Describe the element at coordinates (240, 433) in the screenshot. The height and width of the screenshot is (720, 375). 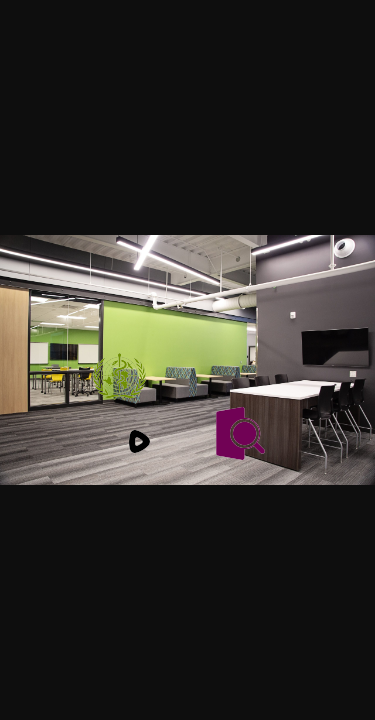
I see `quick look logo - preview files without opening them` at that location.